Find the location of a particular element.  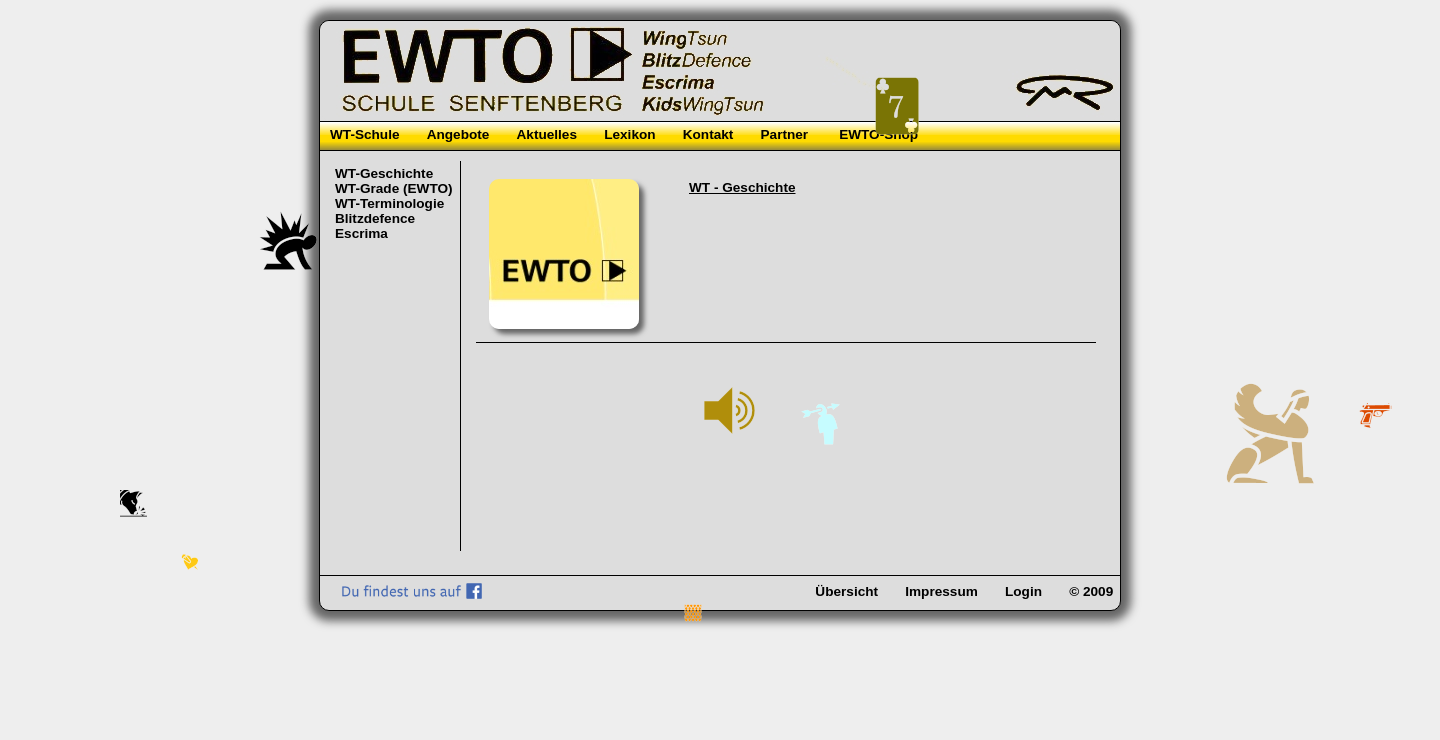

indicates fish or aquatic creature in a game inventory is located at coordinates (693, 613).